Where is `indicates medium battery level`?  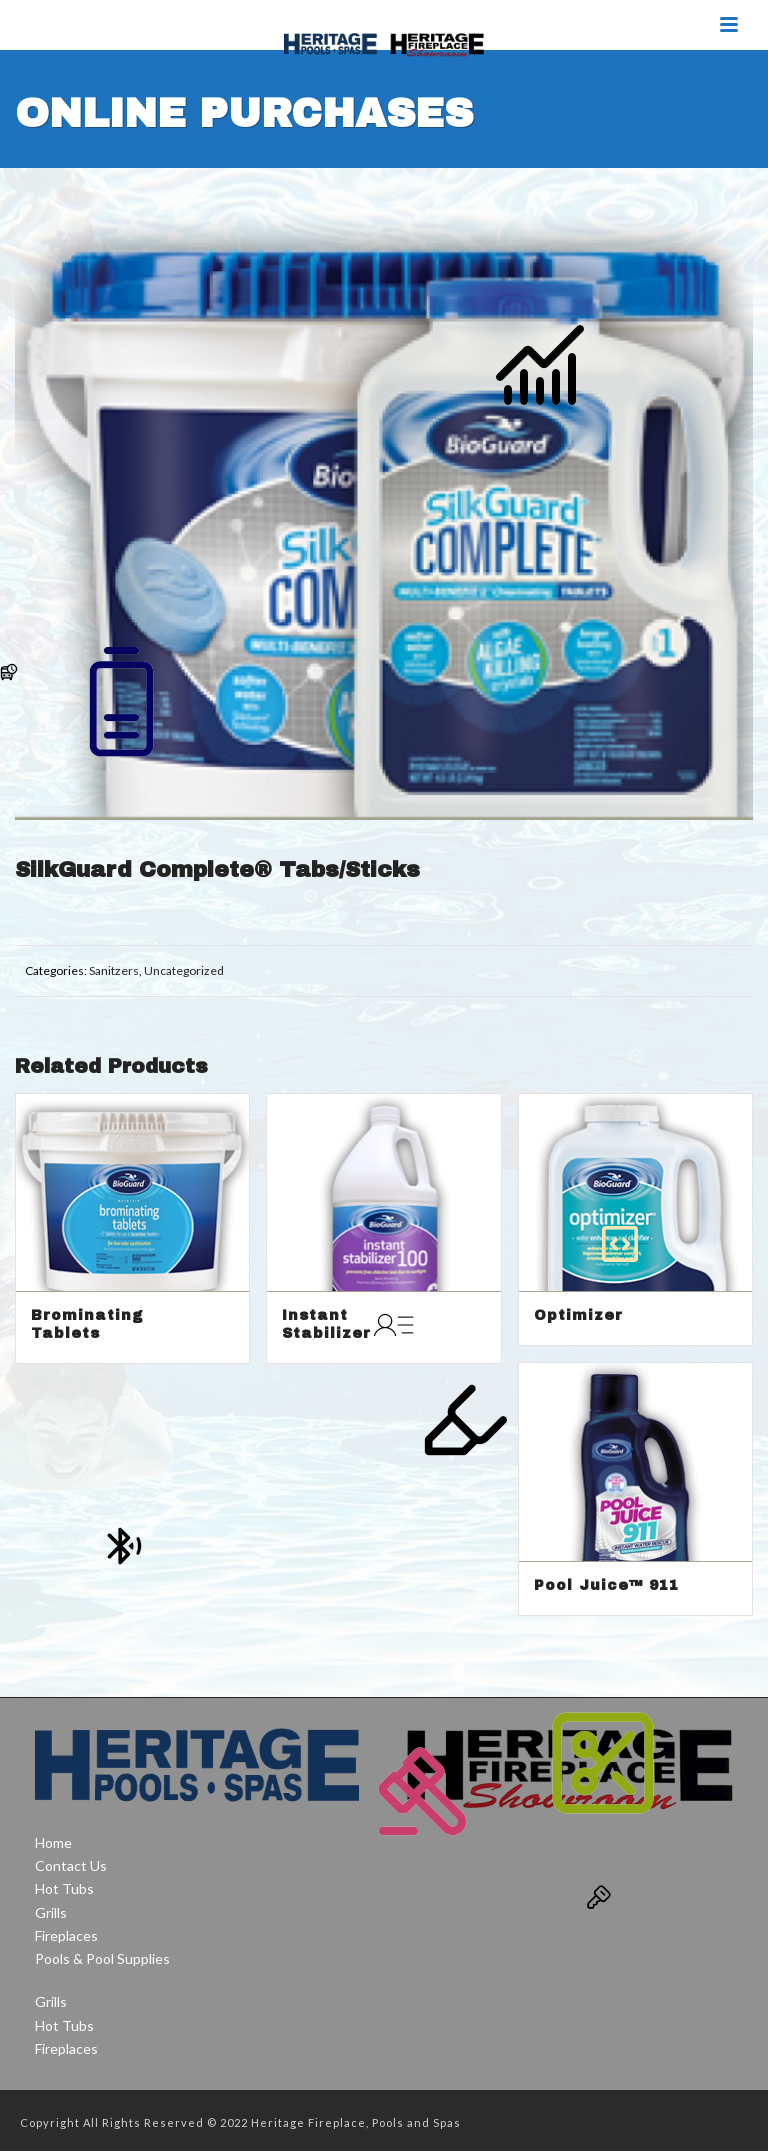 indicates medium battery level is located at coordinates (121, 703).